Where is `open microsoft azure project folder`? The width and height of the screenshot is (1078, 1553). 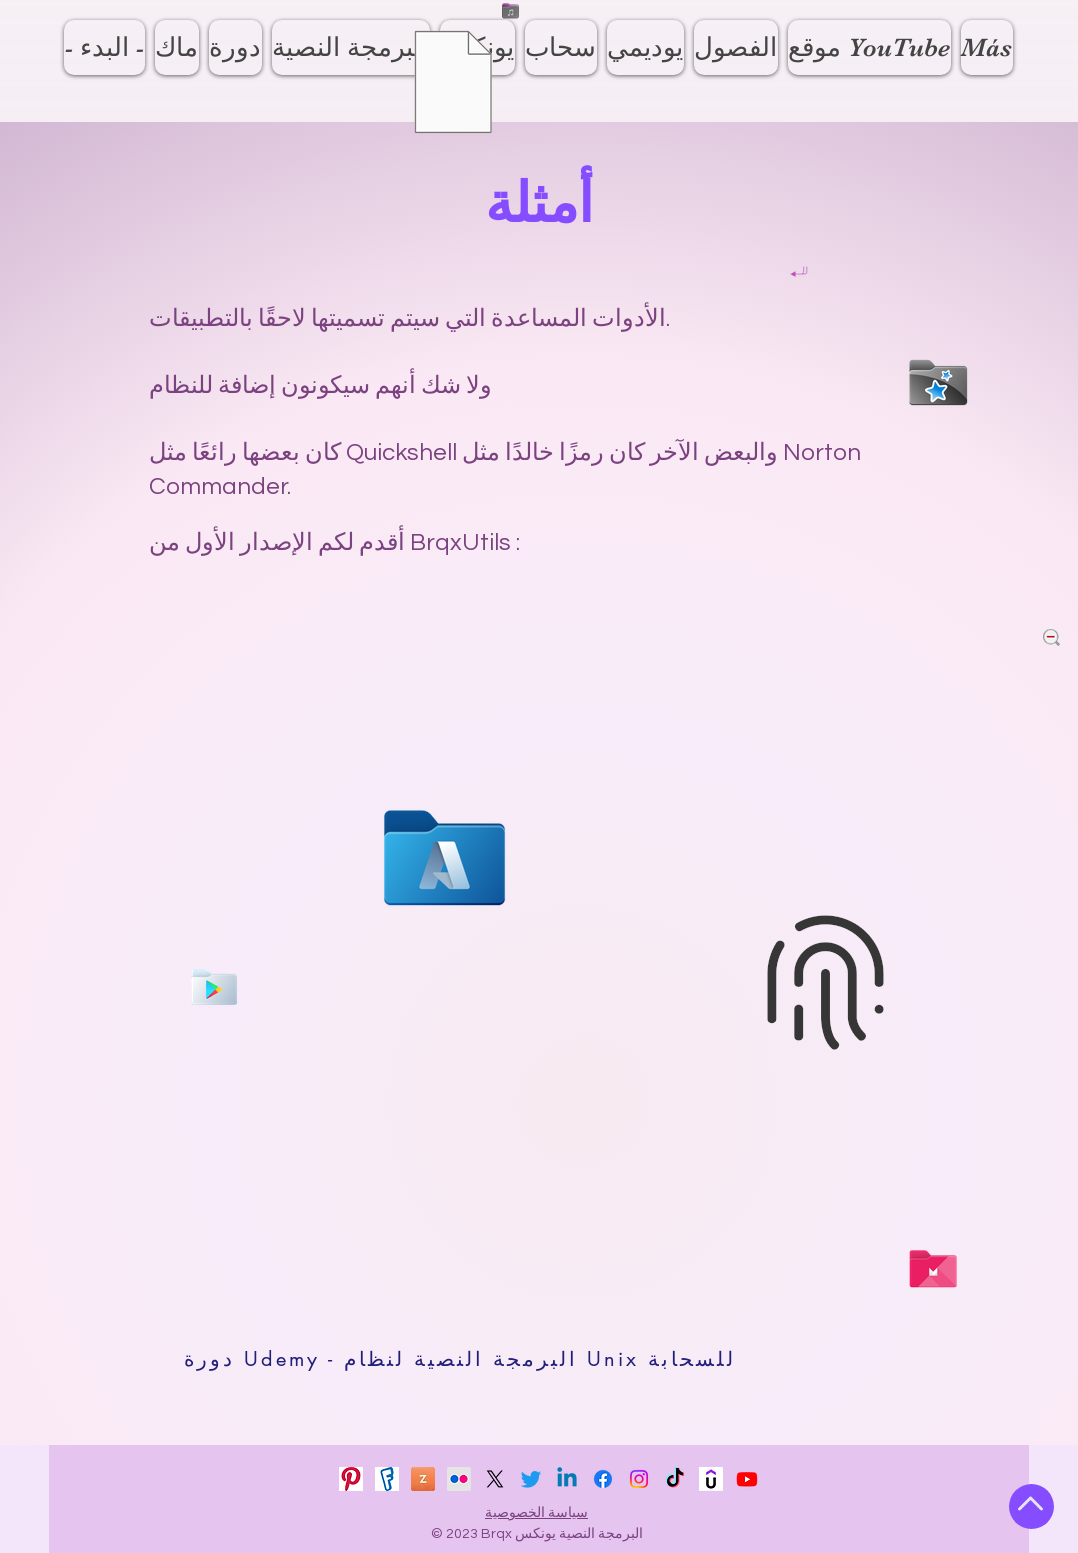
open microsoft azure project folder is located at coordinates (444, 861).